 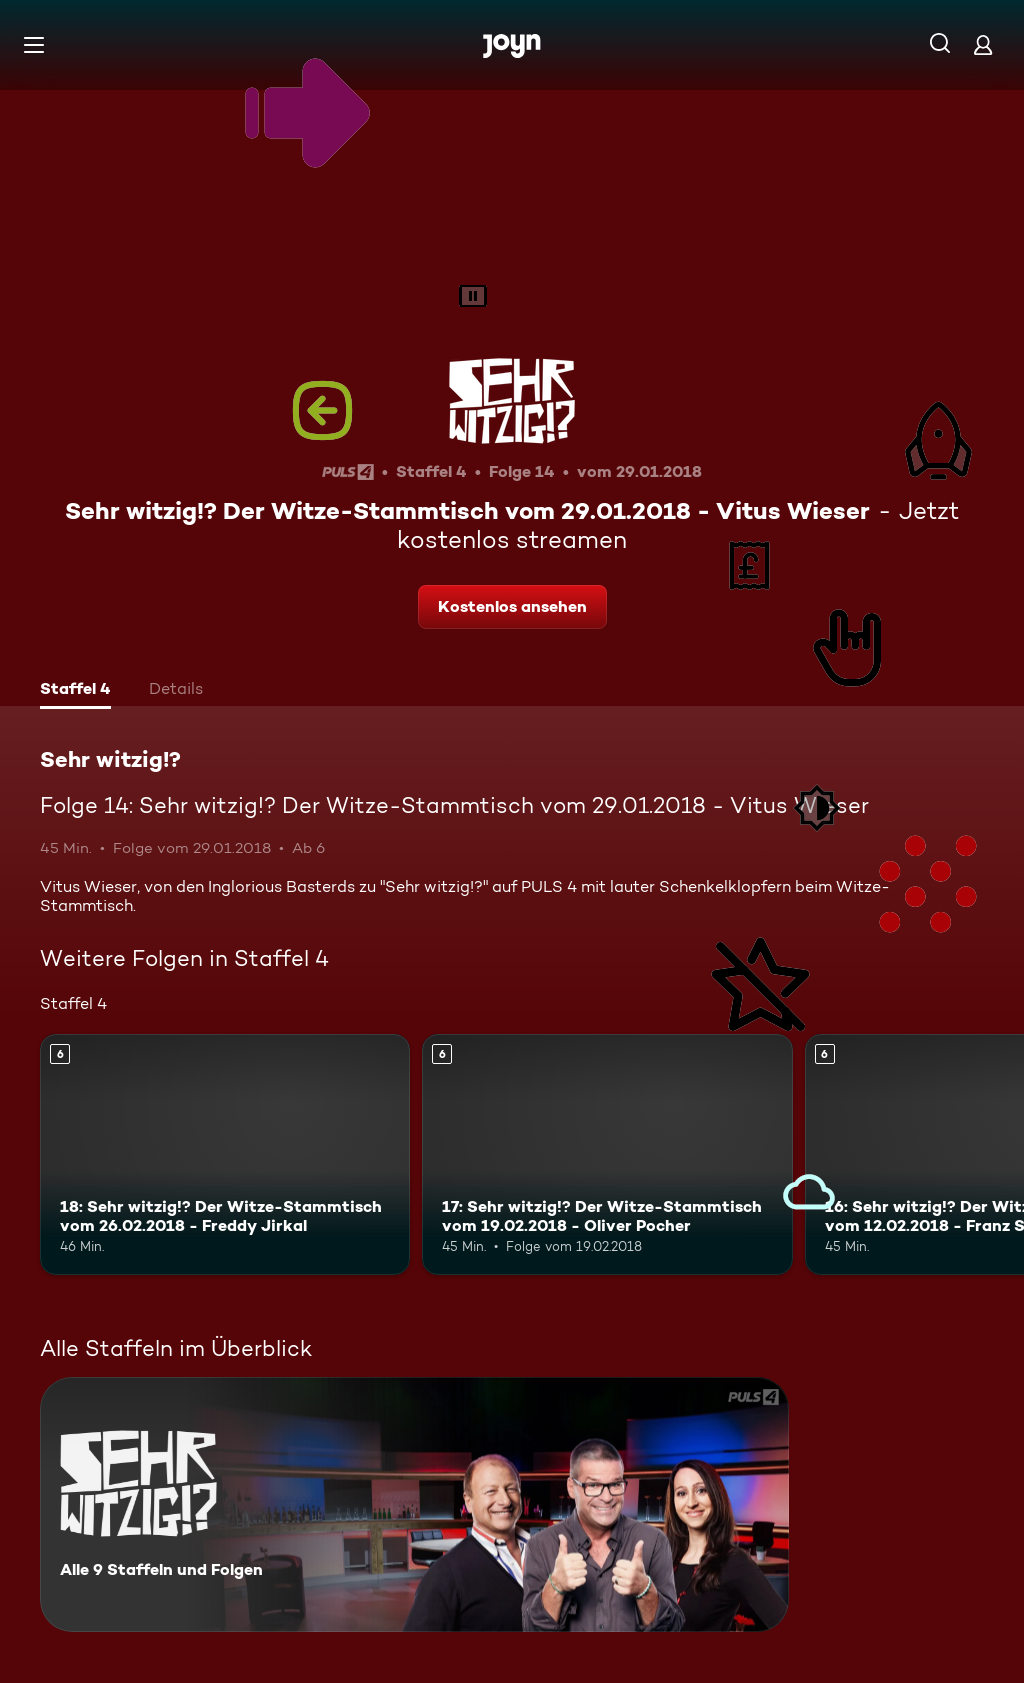 What do you see at coordinates (749, 565) in the screenshot?
I see `view receipt or transaction in pounds sterling` at bounding box center [749, 565].